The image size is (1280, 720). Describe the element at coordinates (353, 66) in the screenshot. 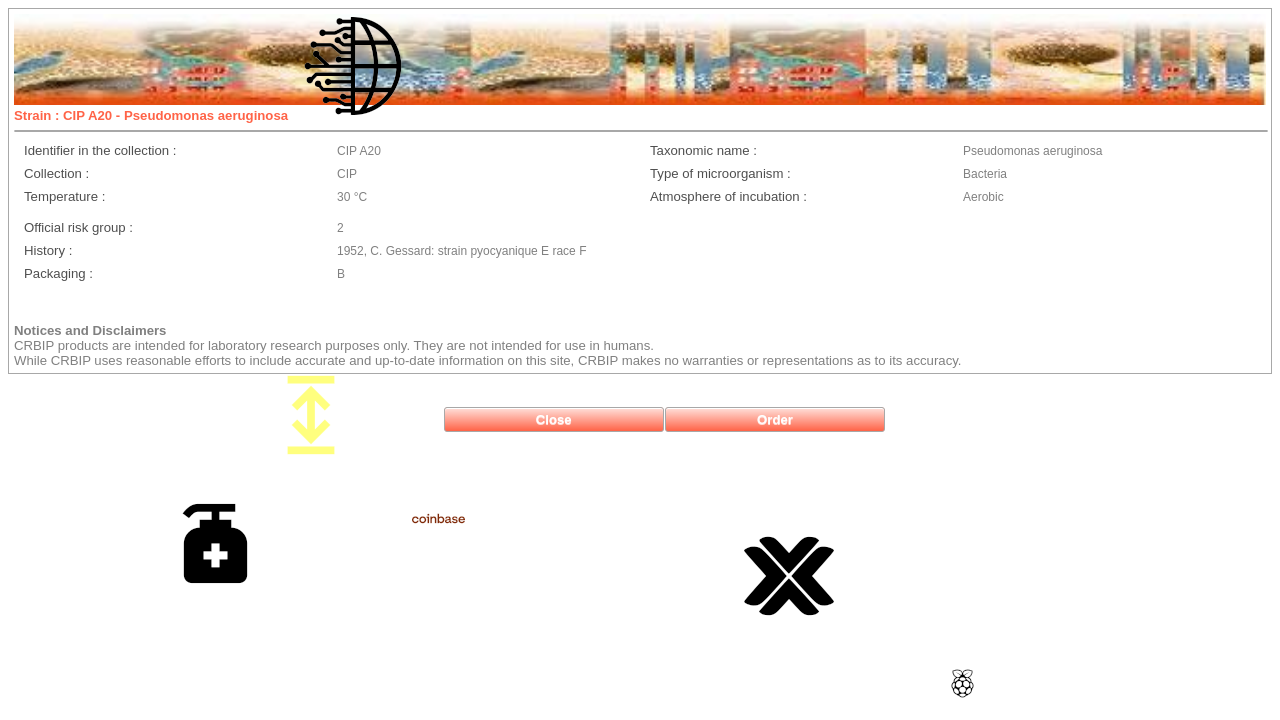

I see `open CircuitVerse digital circuit simulator` at that location.